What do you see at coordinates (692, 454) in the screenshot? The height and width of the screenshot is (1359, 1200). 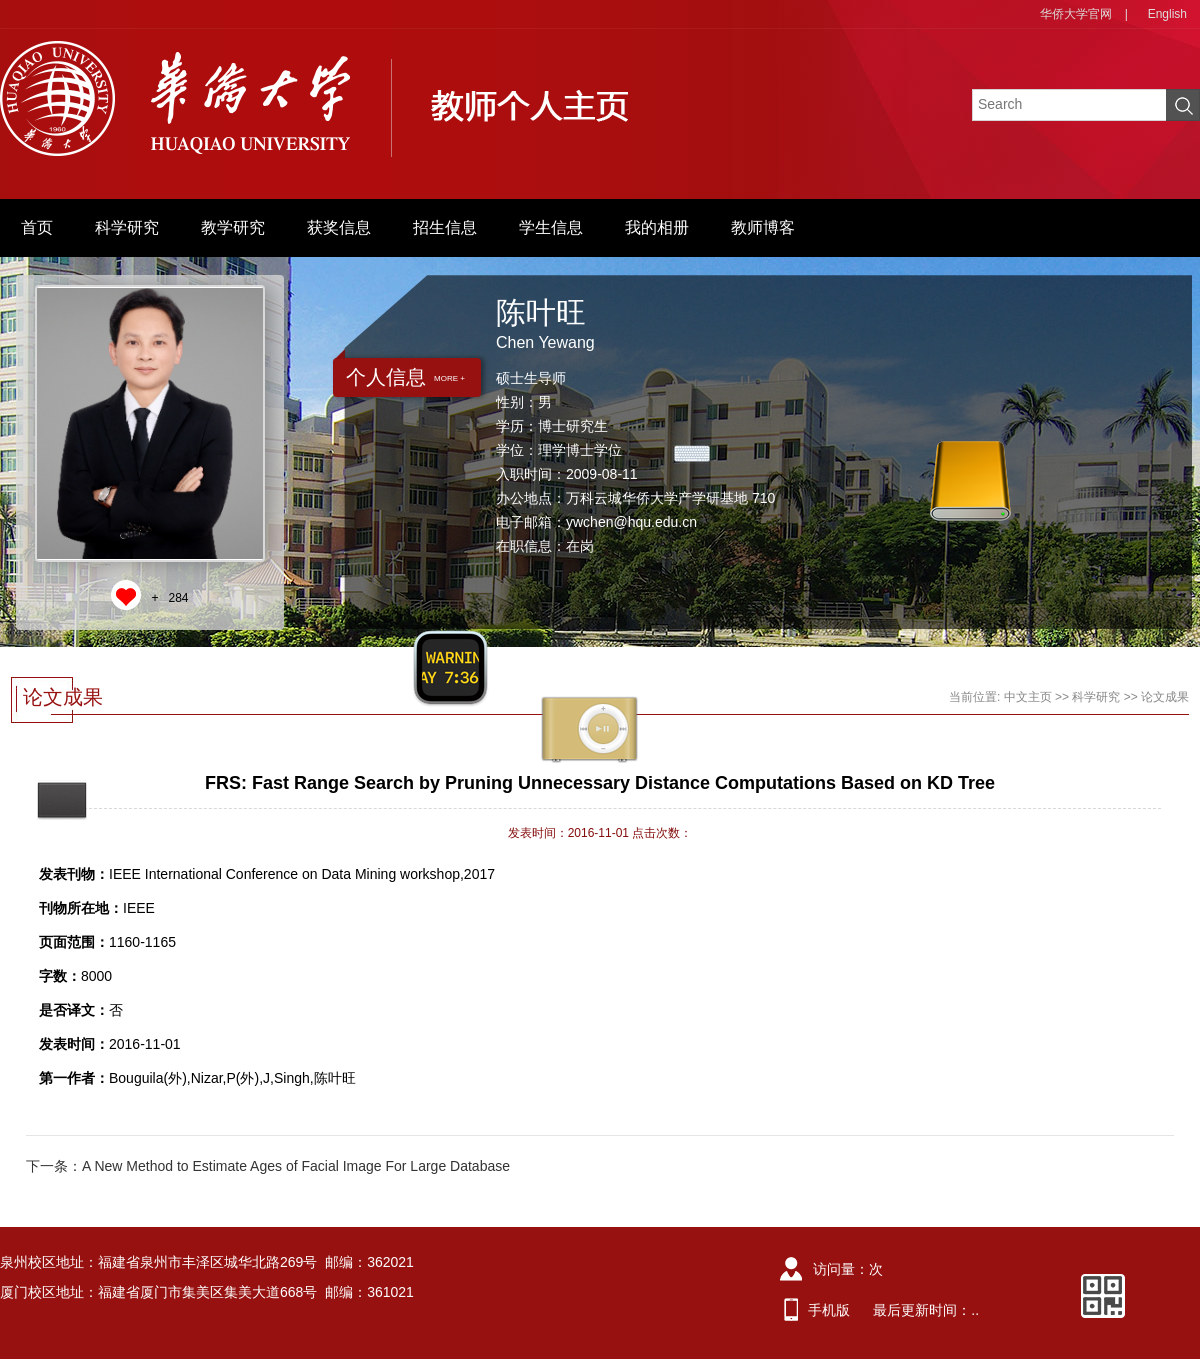 I see `bluetooth keyboard connected` at bounding box center [692, 454].